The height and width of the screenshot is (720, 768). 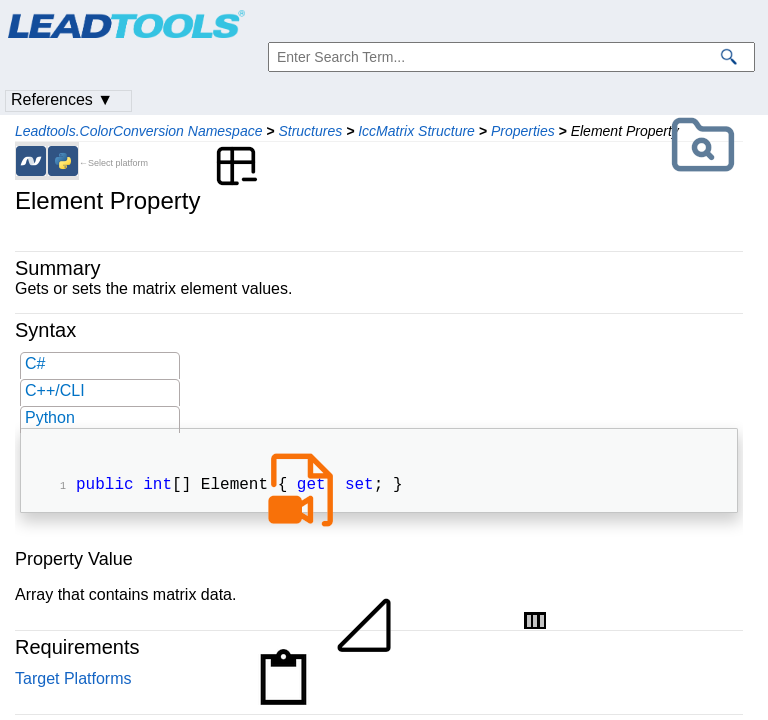 I want to click on indicates no cellular signal available, so click(x=368, y=627).